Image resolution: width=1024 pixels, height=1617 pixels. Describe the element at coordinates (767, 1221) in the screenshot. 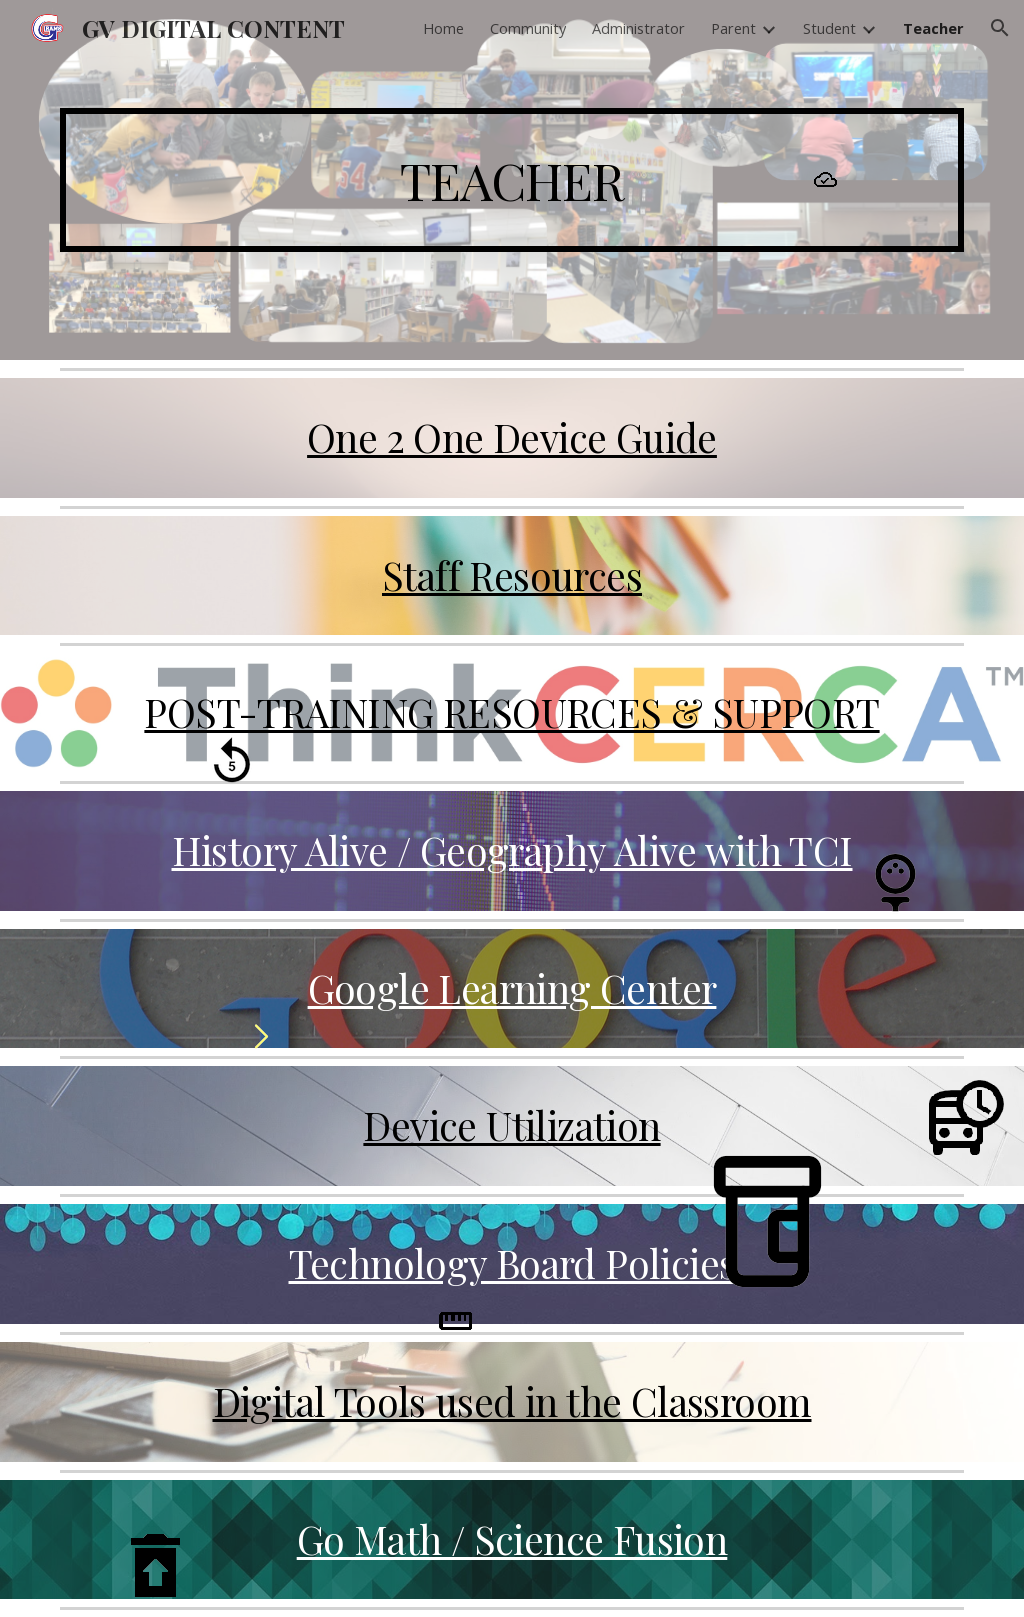

I see `view medication information` at that location.